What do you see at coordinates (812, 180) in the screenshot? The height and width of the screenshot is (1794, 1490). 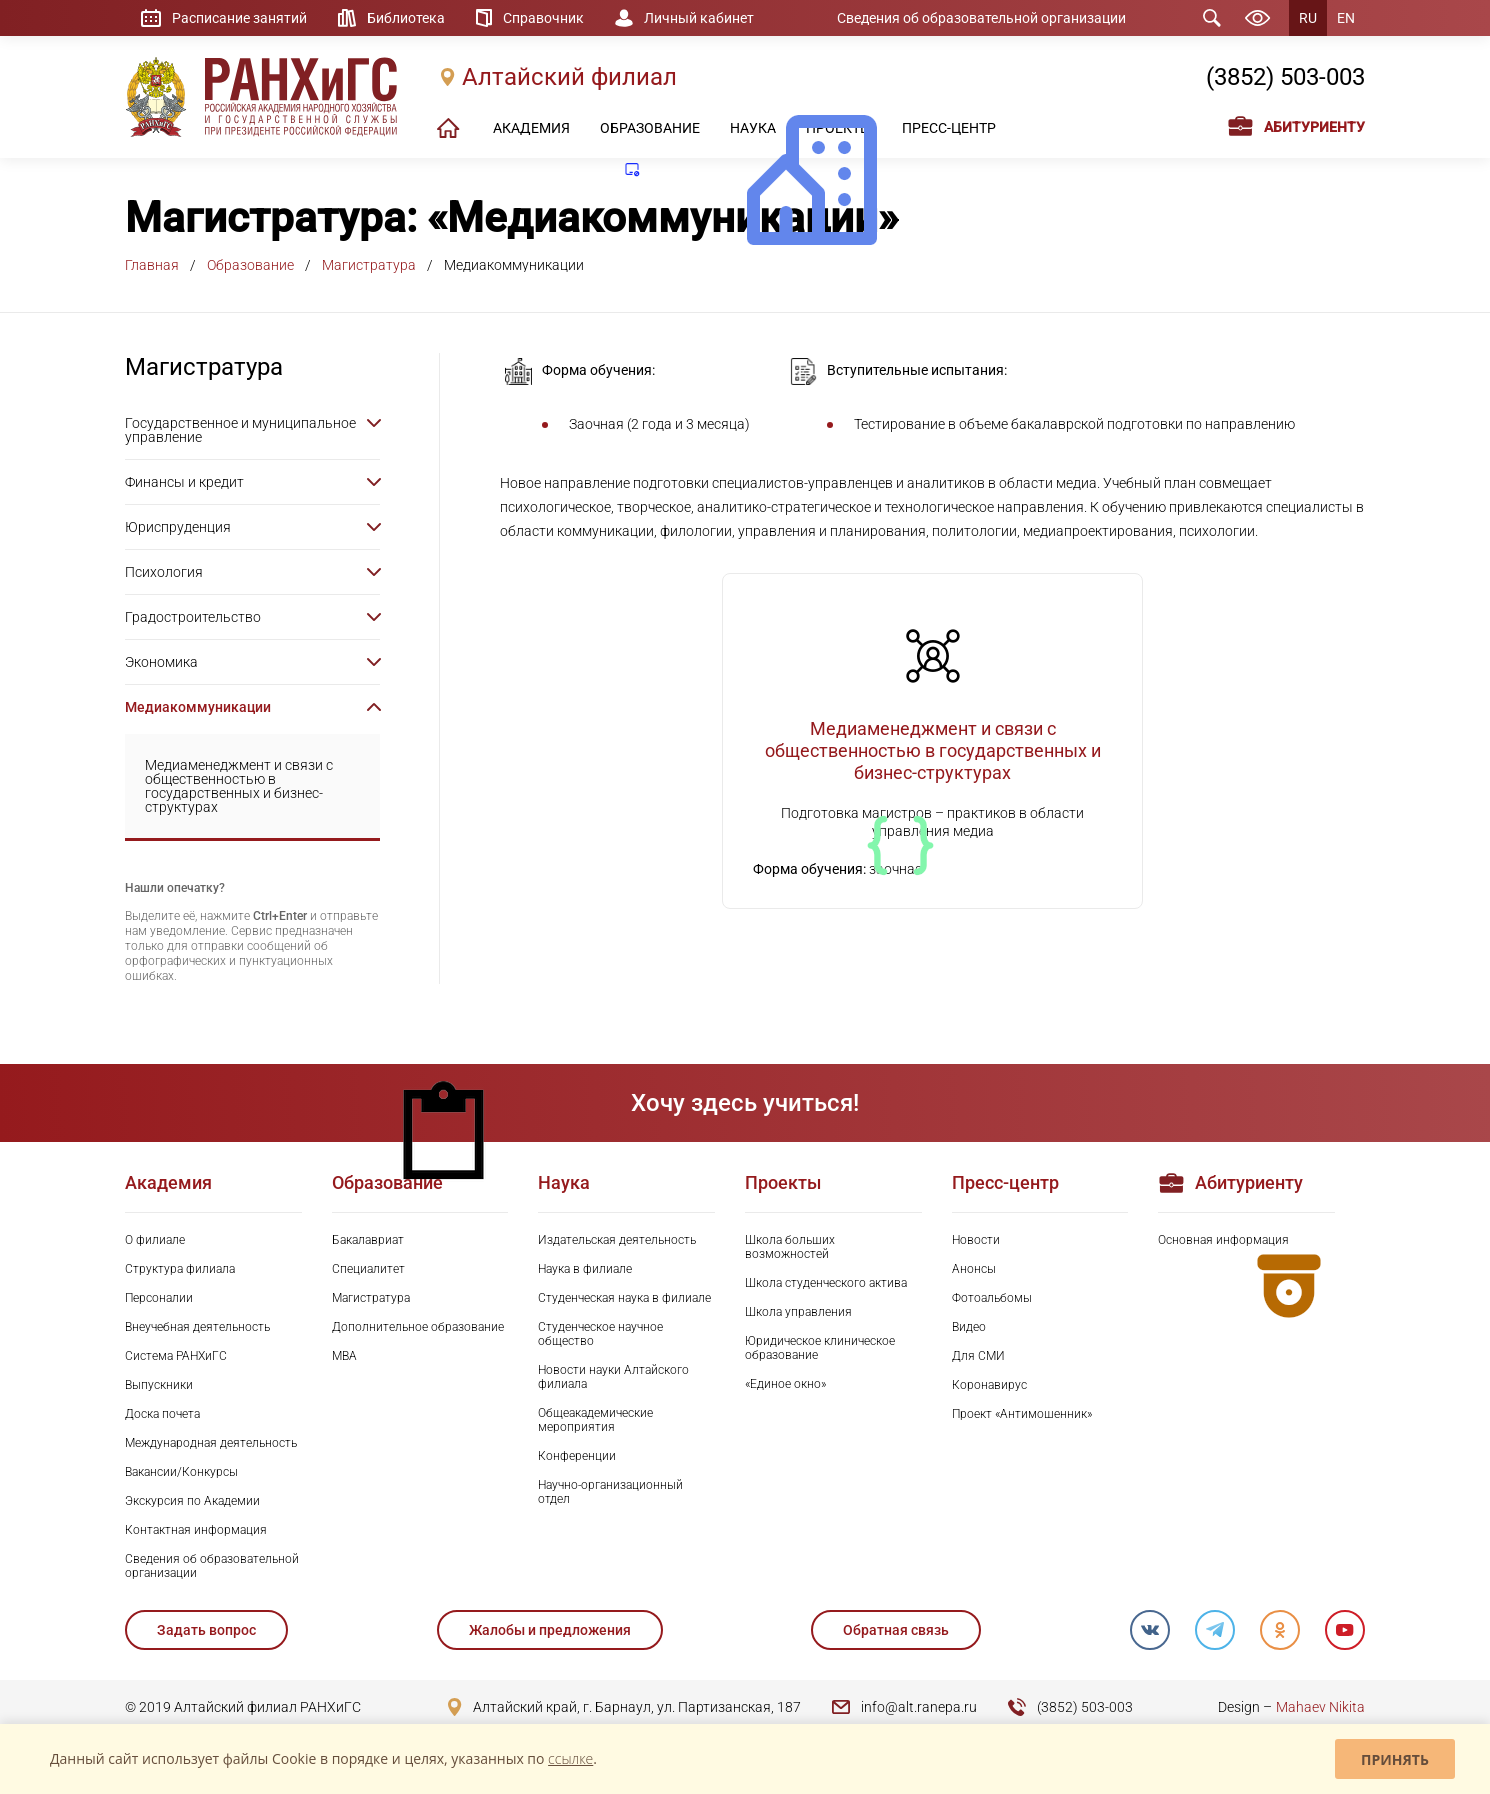 I see `view community or residential buildings` at bounding box center [812, 180].